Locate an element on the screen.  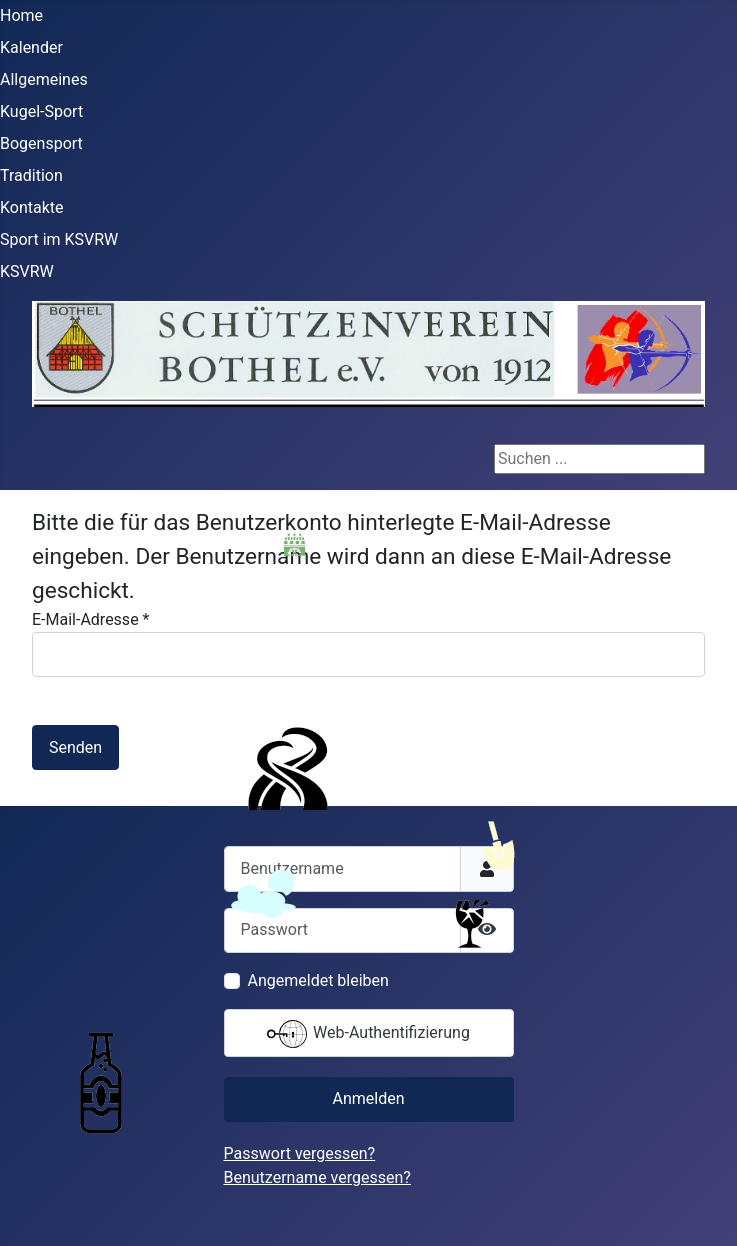
view current weather conditions is located at coordinates (263, 895).